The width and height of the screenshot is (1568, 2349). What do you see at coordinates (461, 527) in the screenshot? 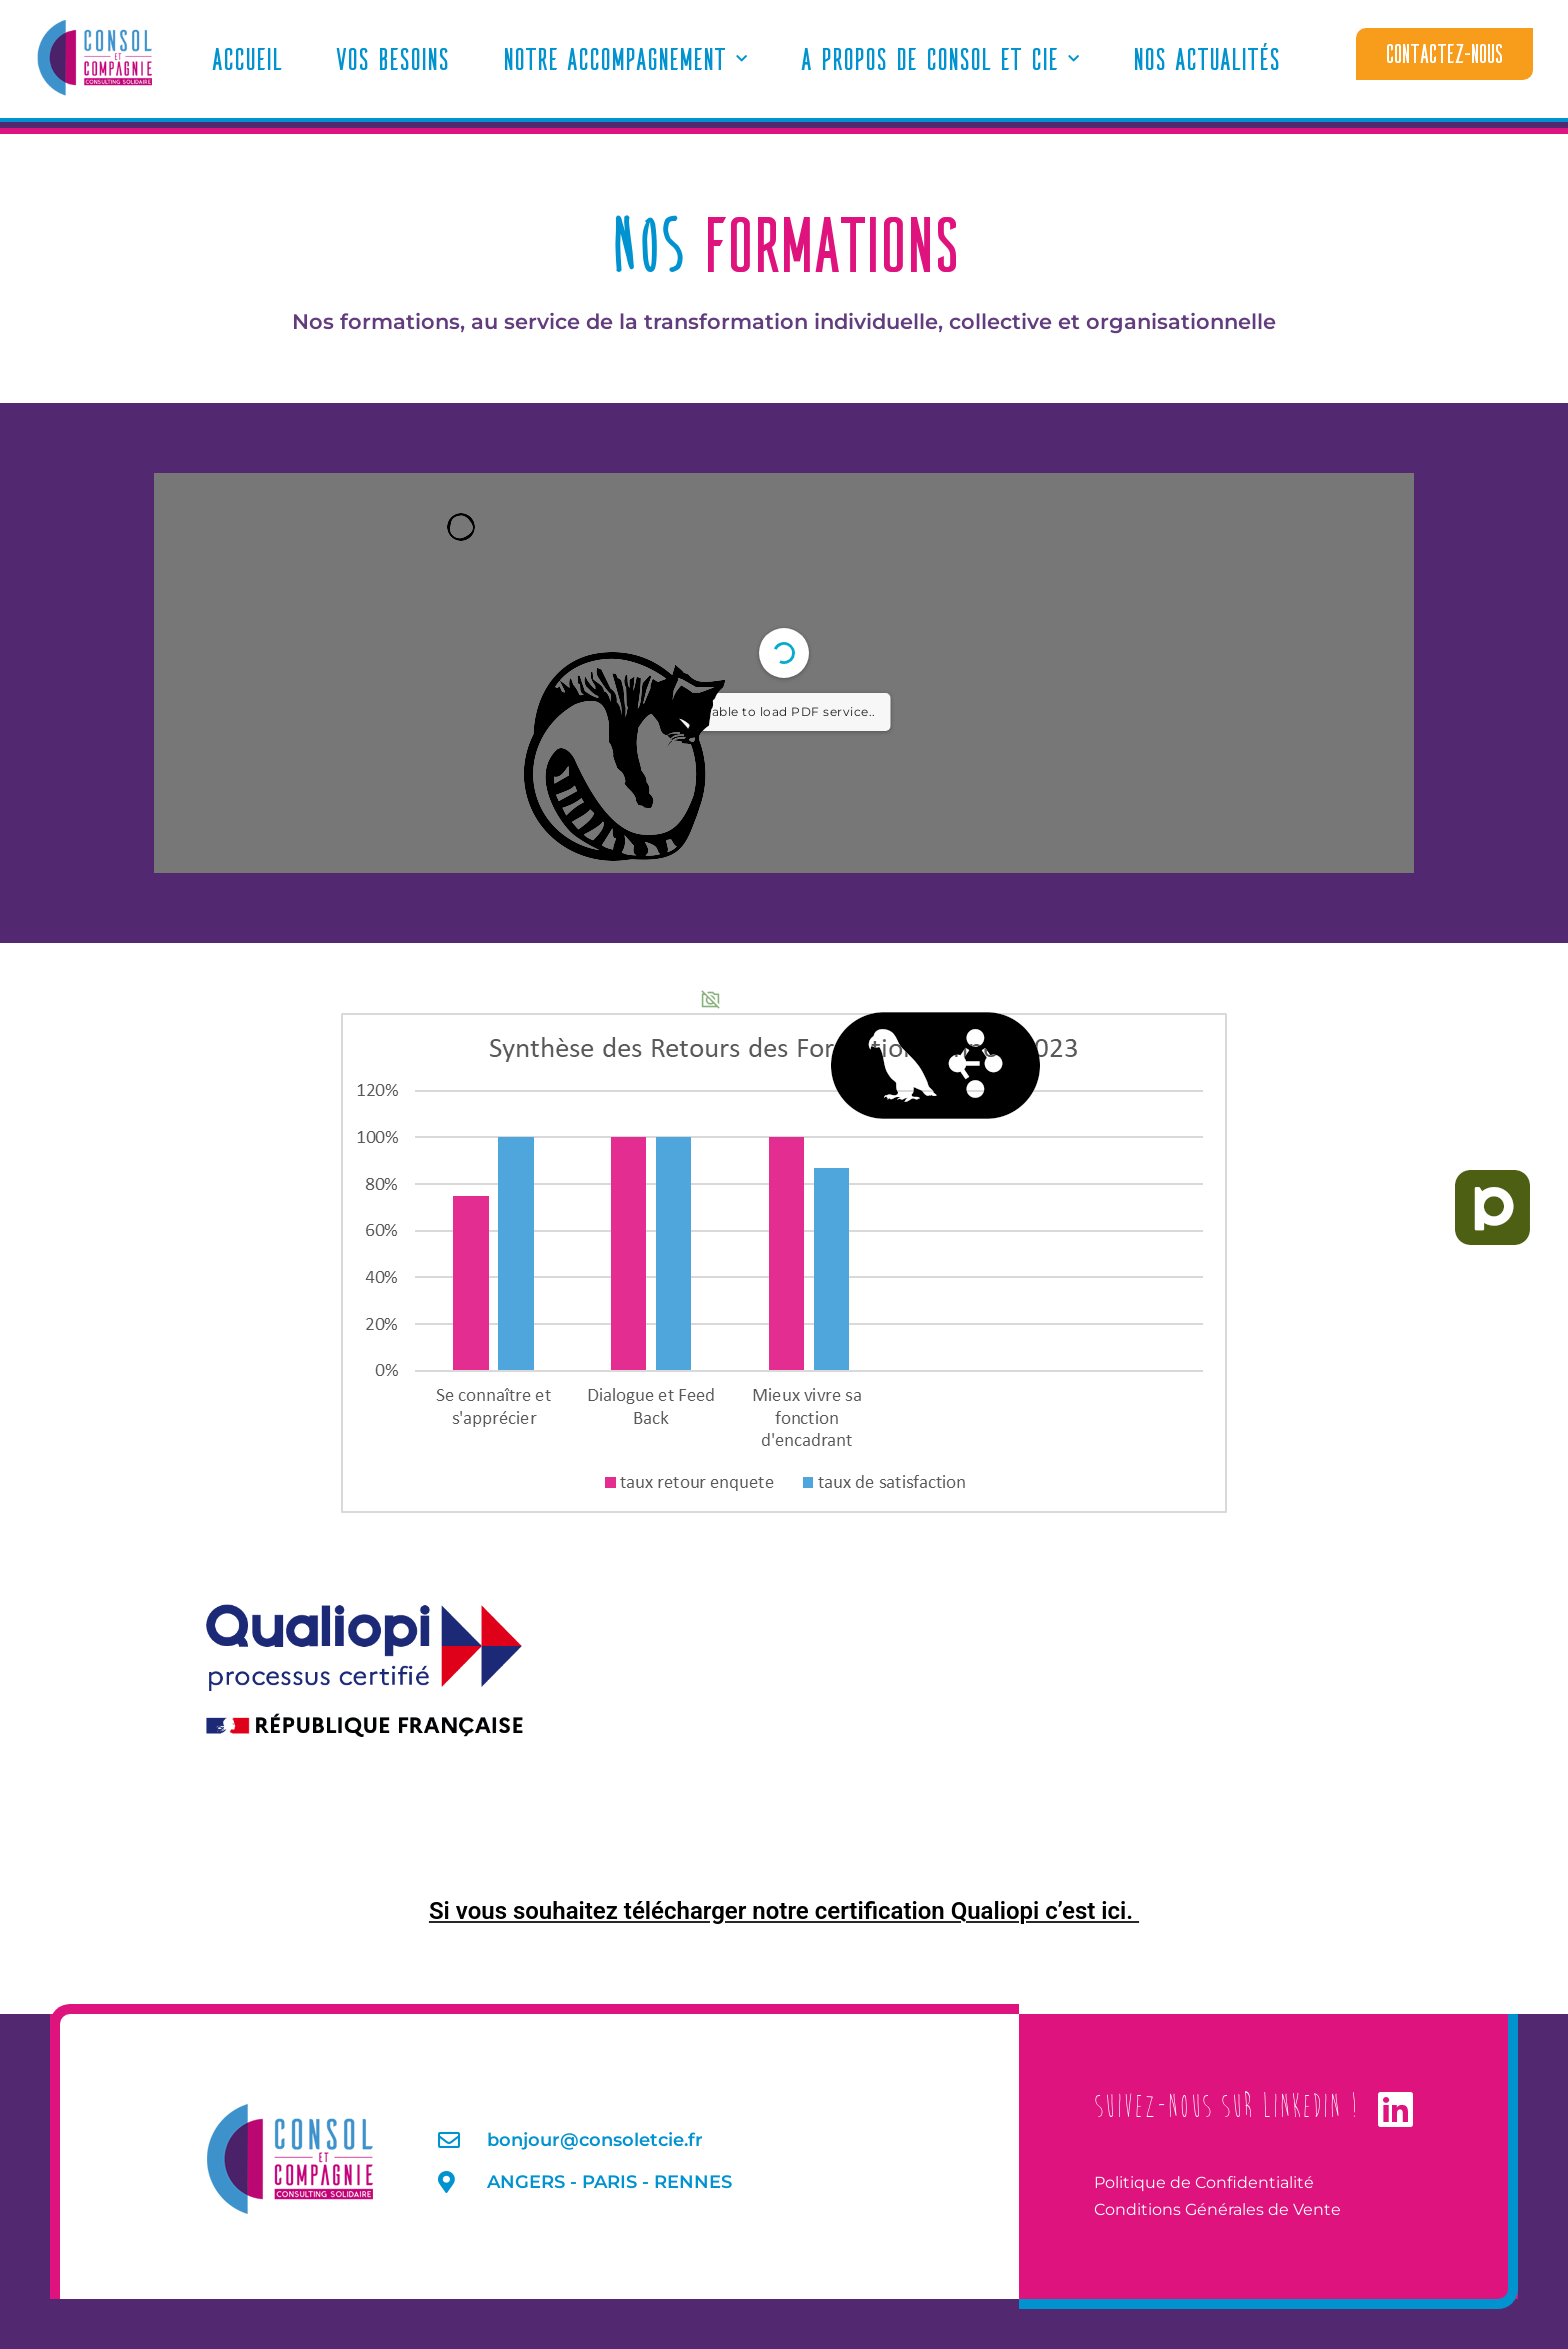
I see `ghost publishing platform logo` at bounding box center [461, 527].